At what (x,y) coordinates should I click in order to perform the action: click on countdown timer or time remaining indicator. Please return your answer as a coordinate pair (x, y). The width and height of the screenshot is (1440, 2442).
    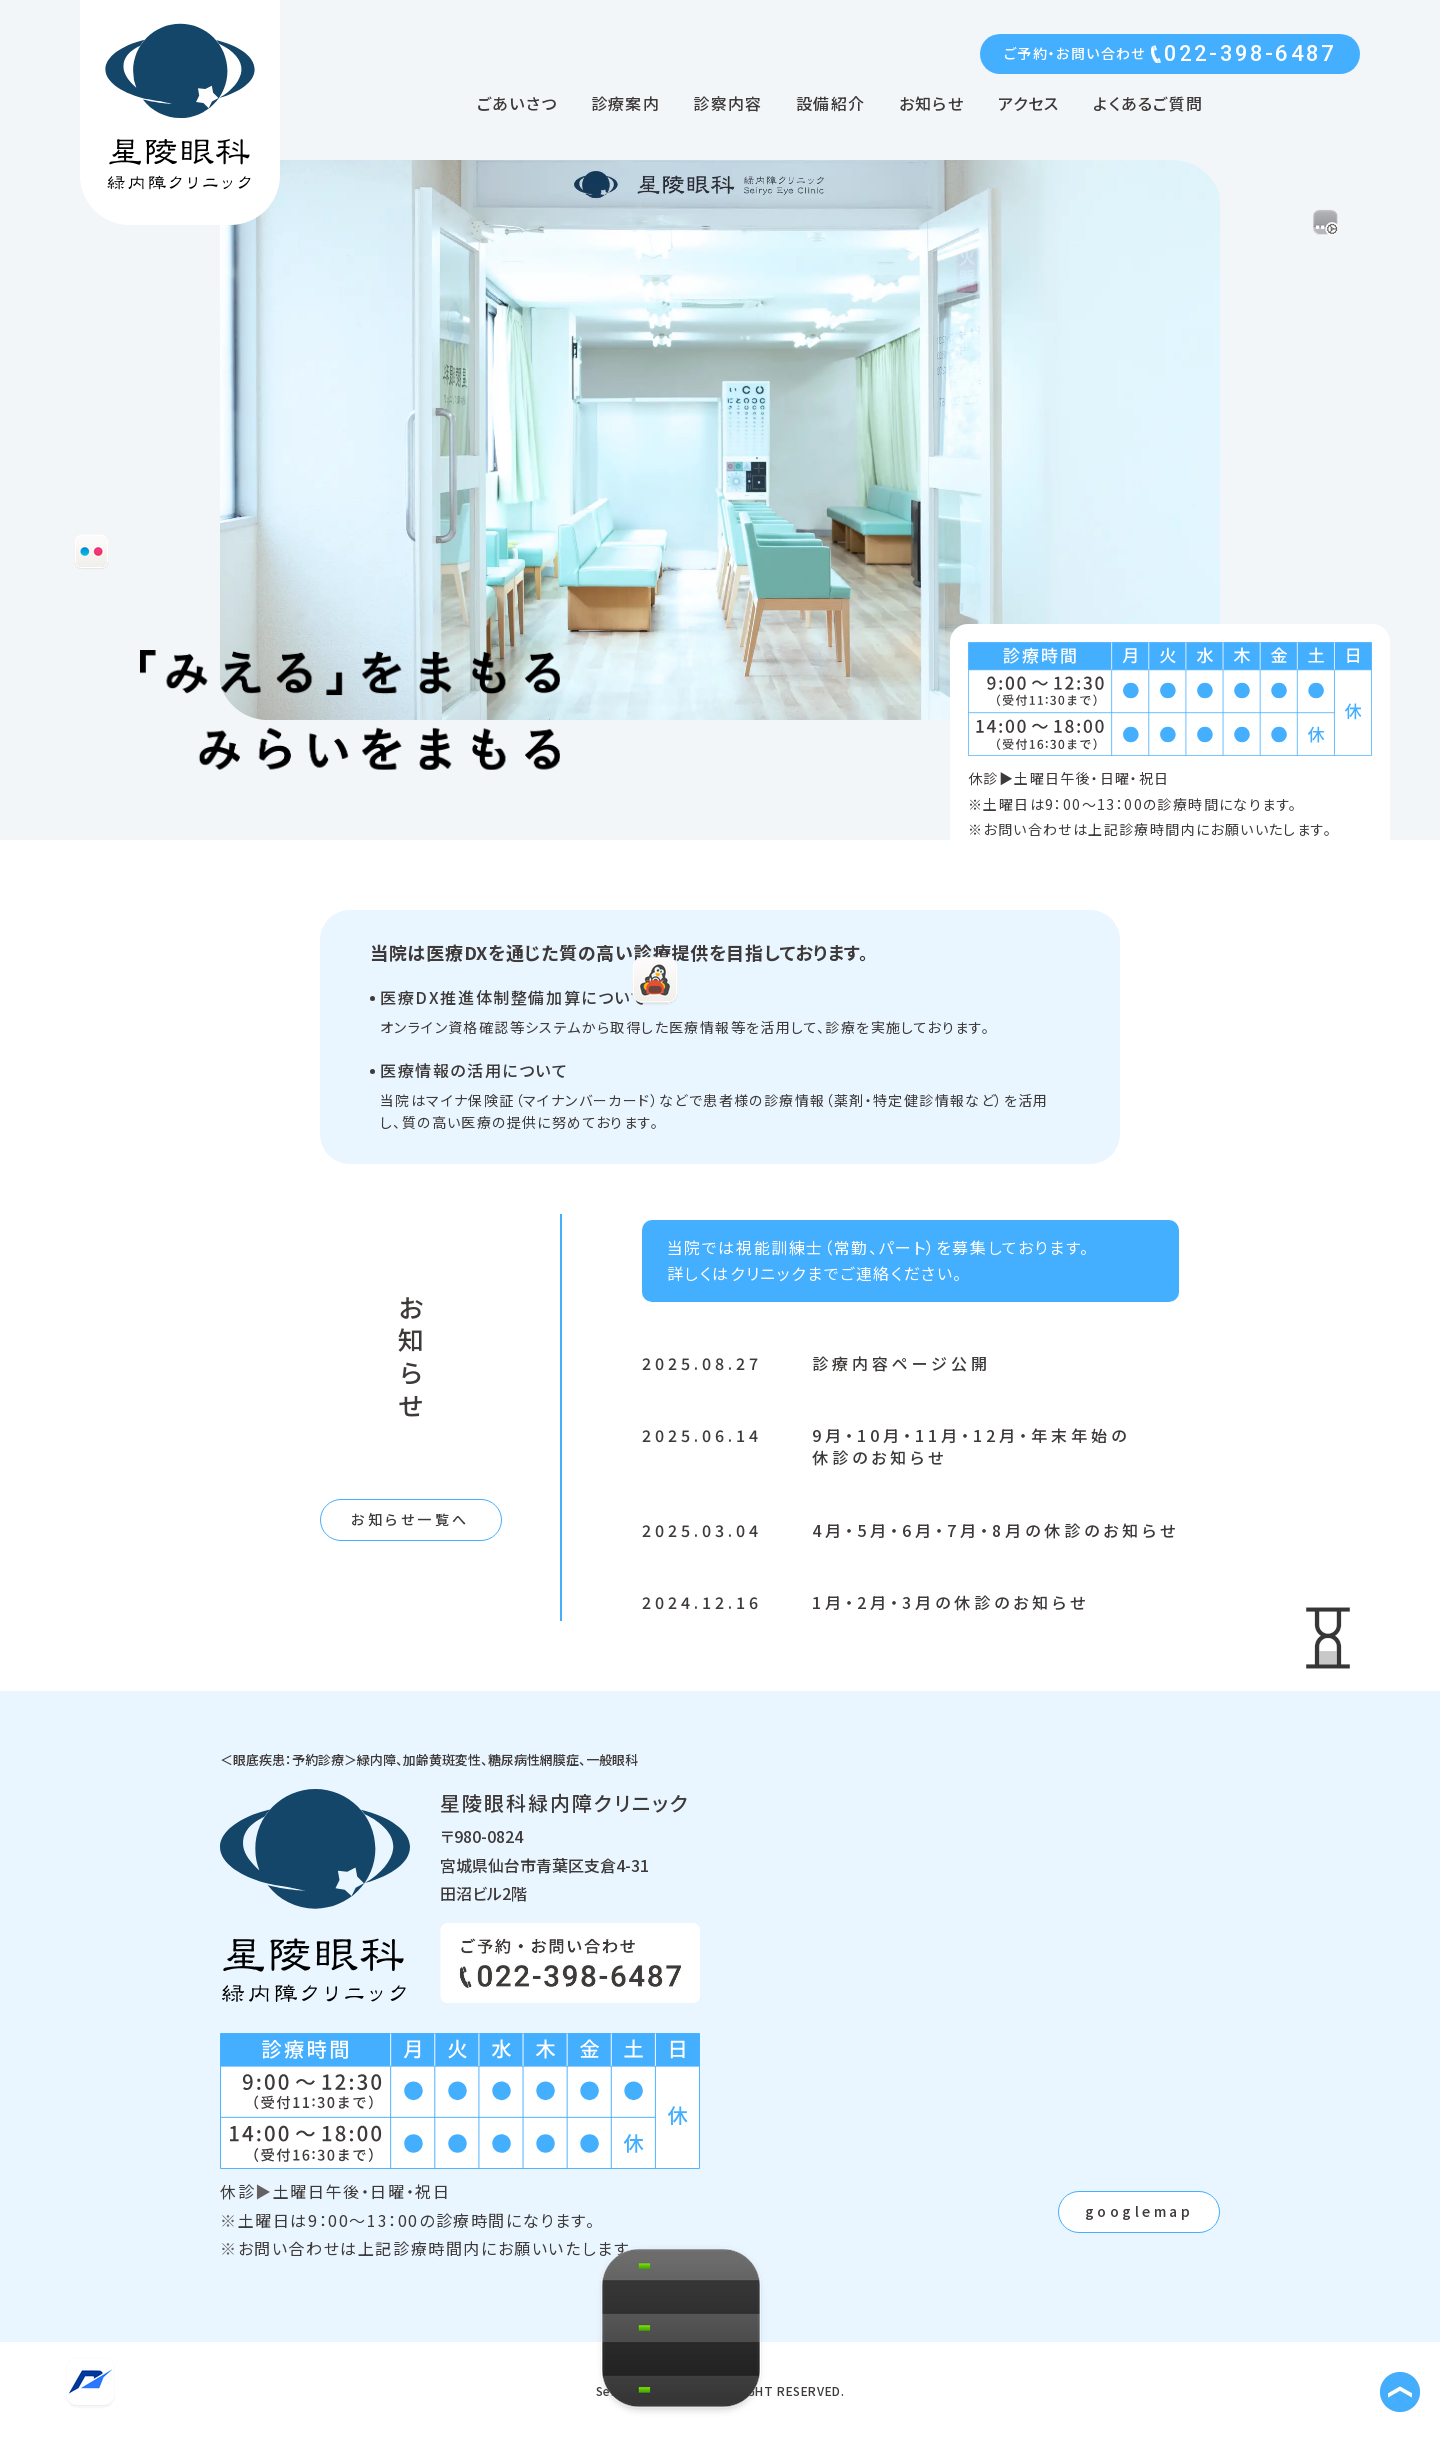
    Looking at the image, I should click on (1328, 1638).